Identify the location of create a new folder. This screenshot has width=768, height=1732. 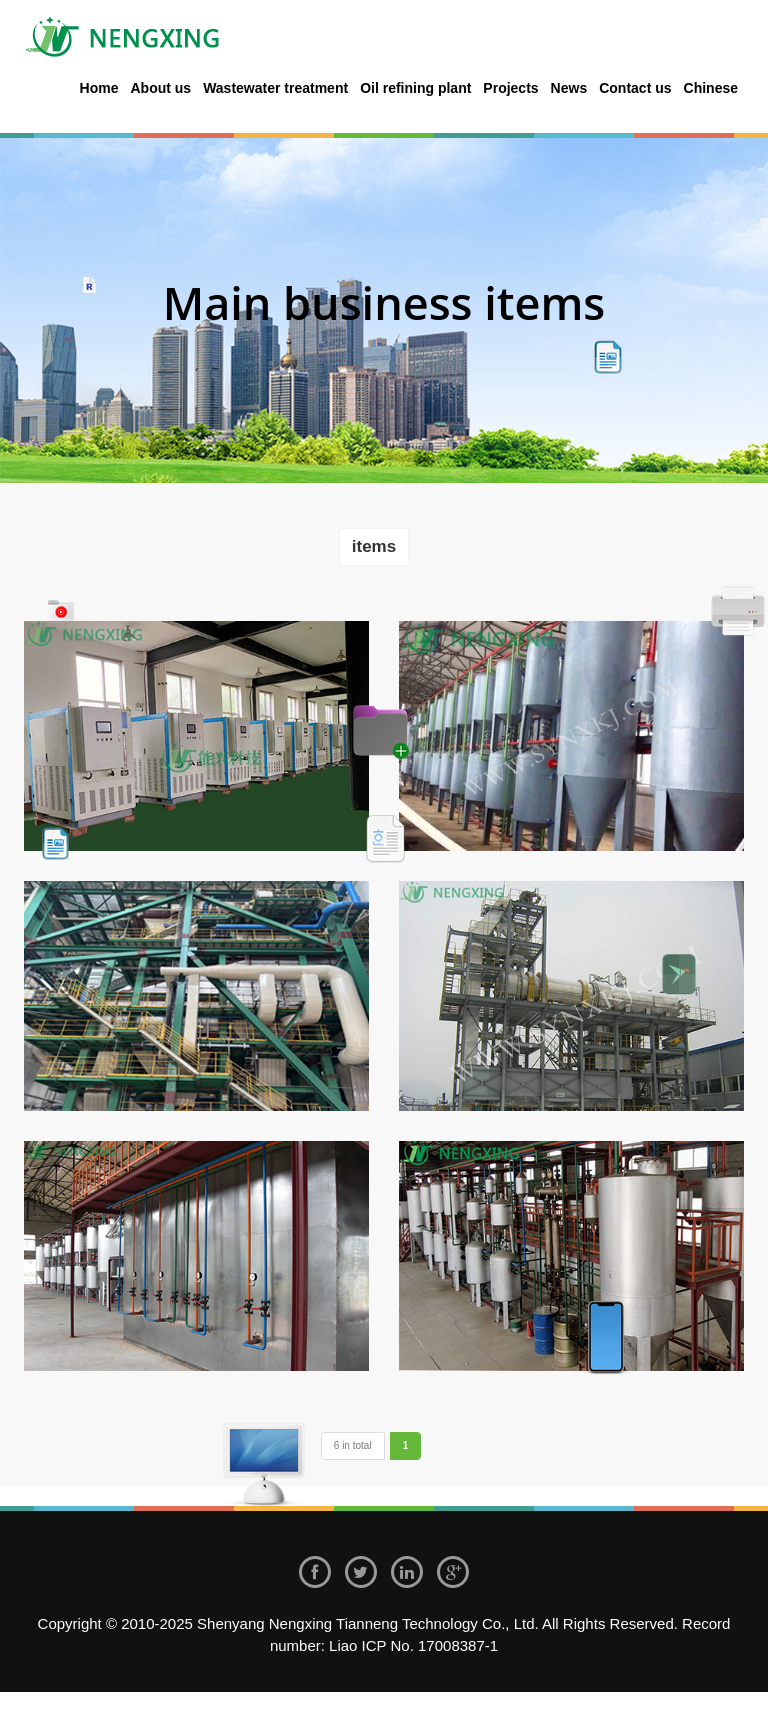
(380, 730).